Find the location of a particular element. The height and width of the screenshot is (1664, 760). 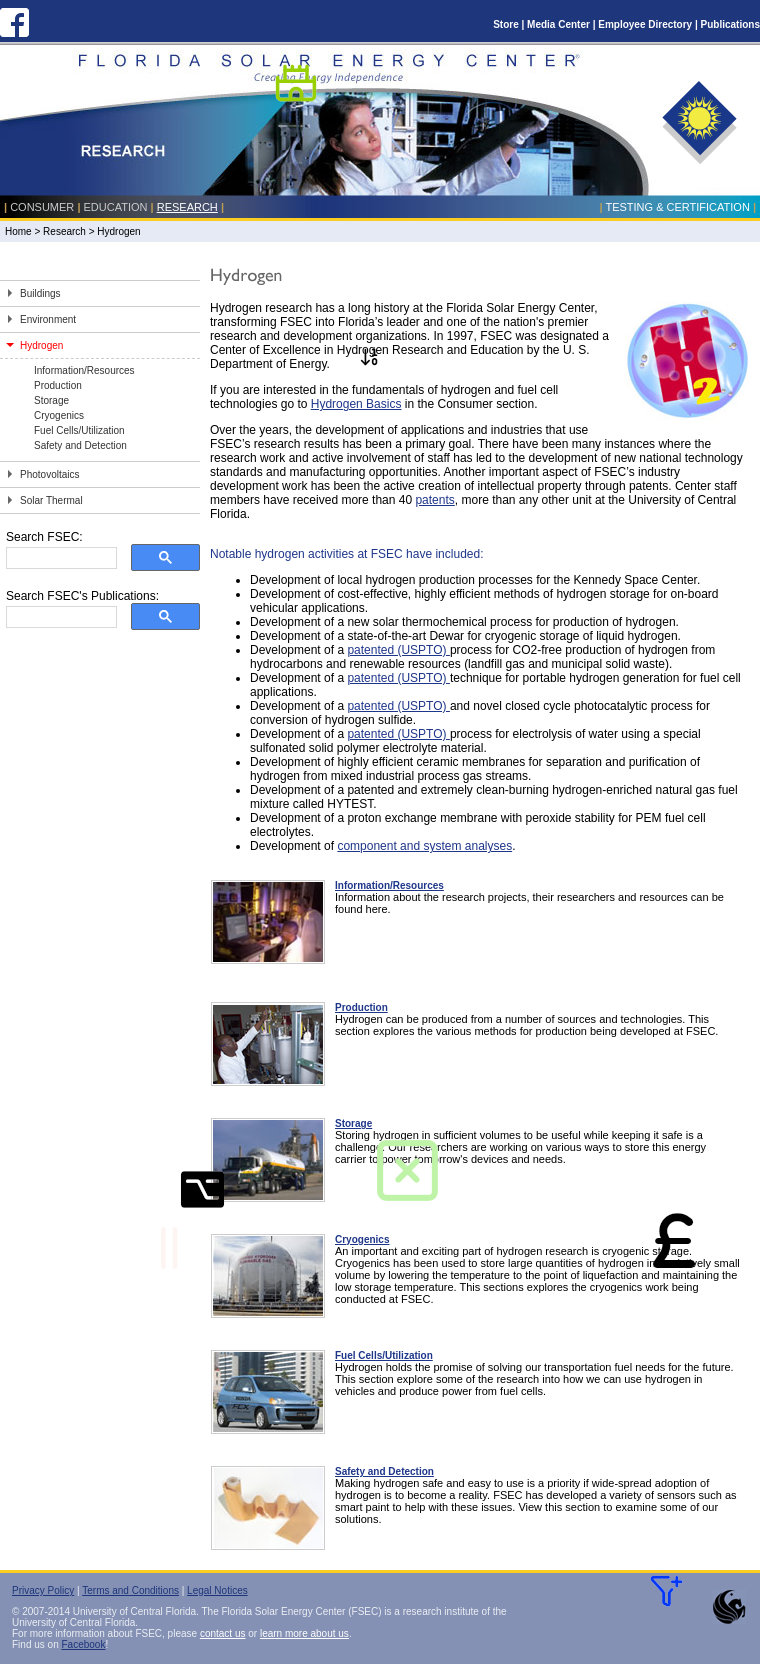

access castle or fortress-themed game is located at coordinates (296, 83).